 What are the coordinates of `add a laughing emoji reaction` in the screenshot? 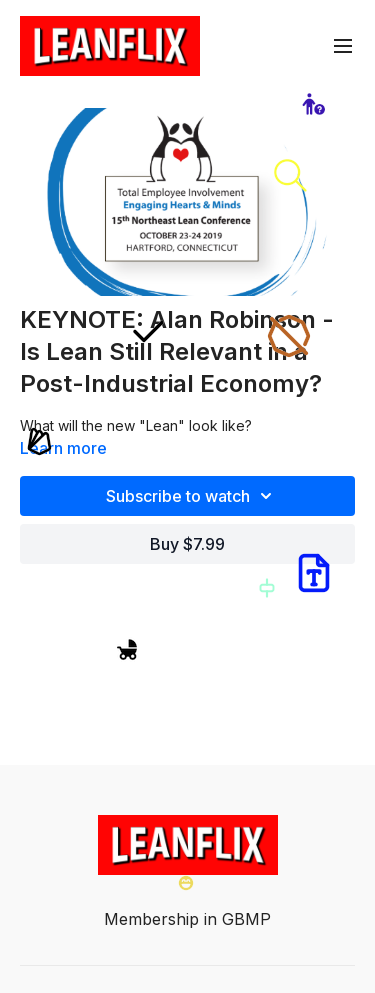 It's located at (186, 883).